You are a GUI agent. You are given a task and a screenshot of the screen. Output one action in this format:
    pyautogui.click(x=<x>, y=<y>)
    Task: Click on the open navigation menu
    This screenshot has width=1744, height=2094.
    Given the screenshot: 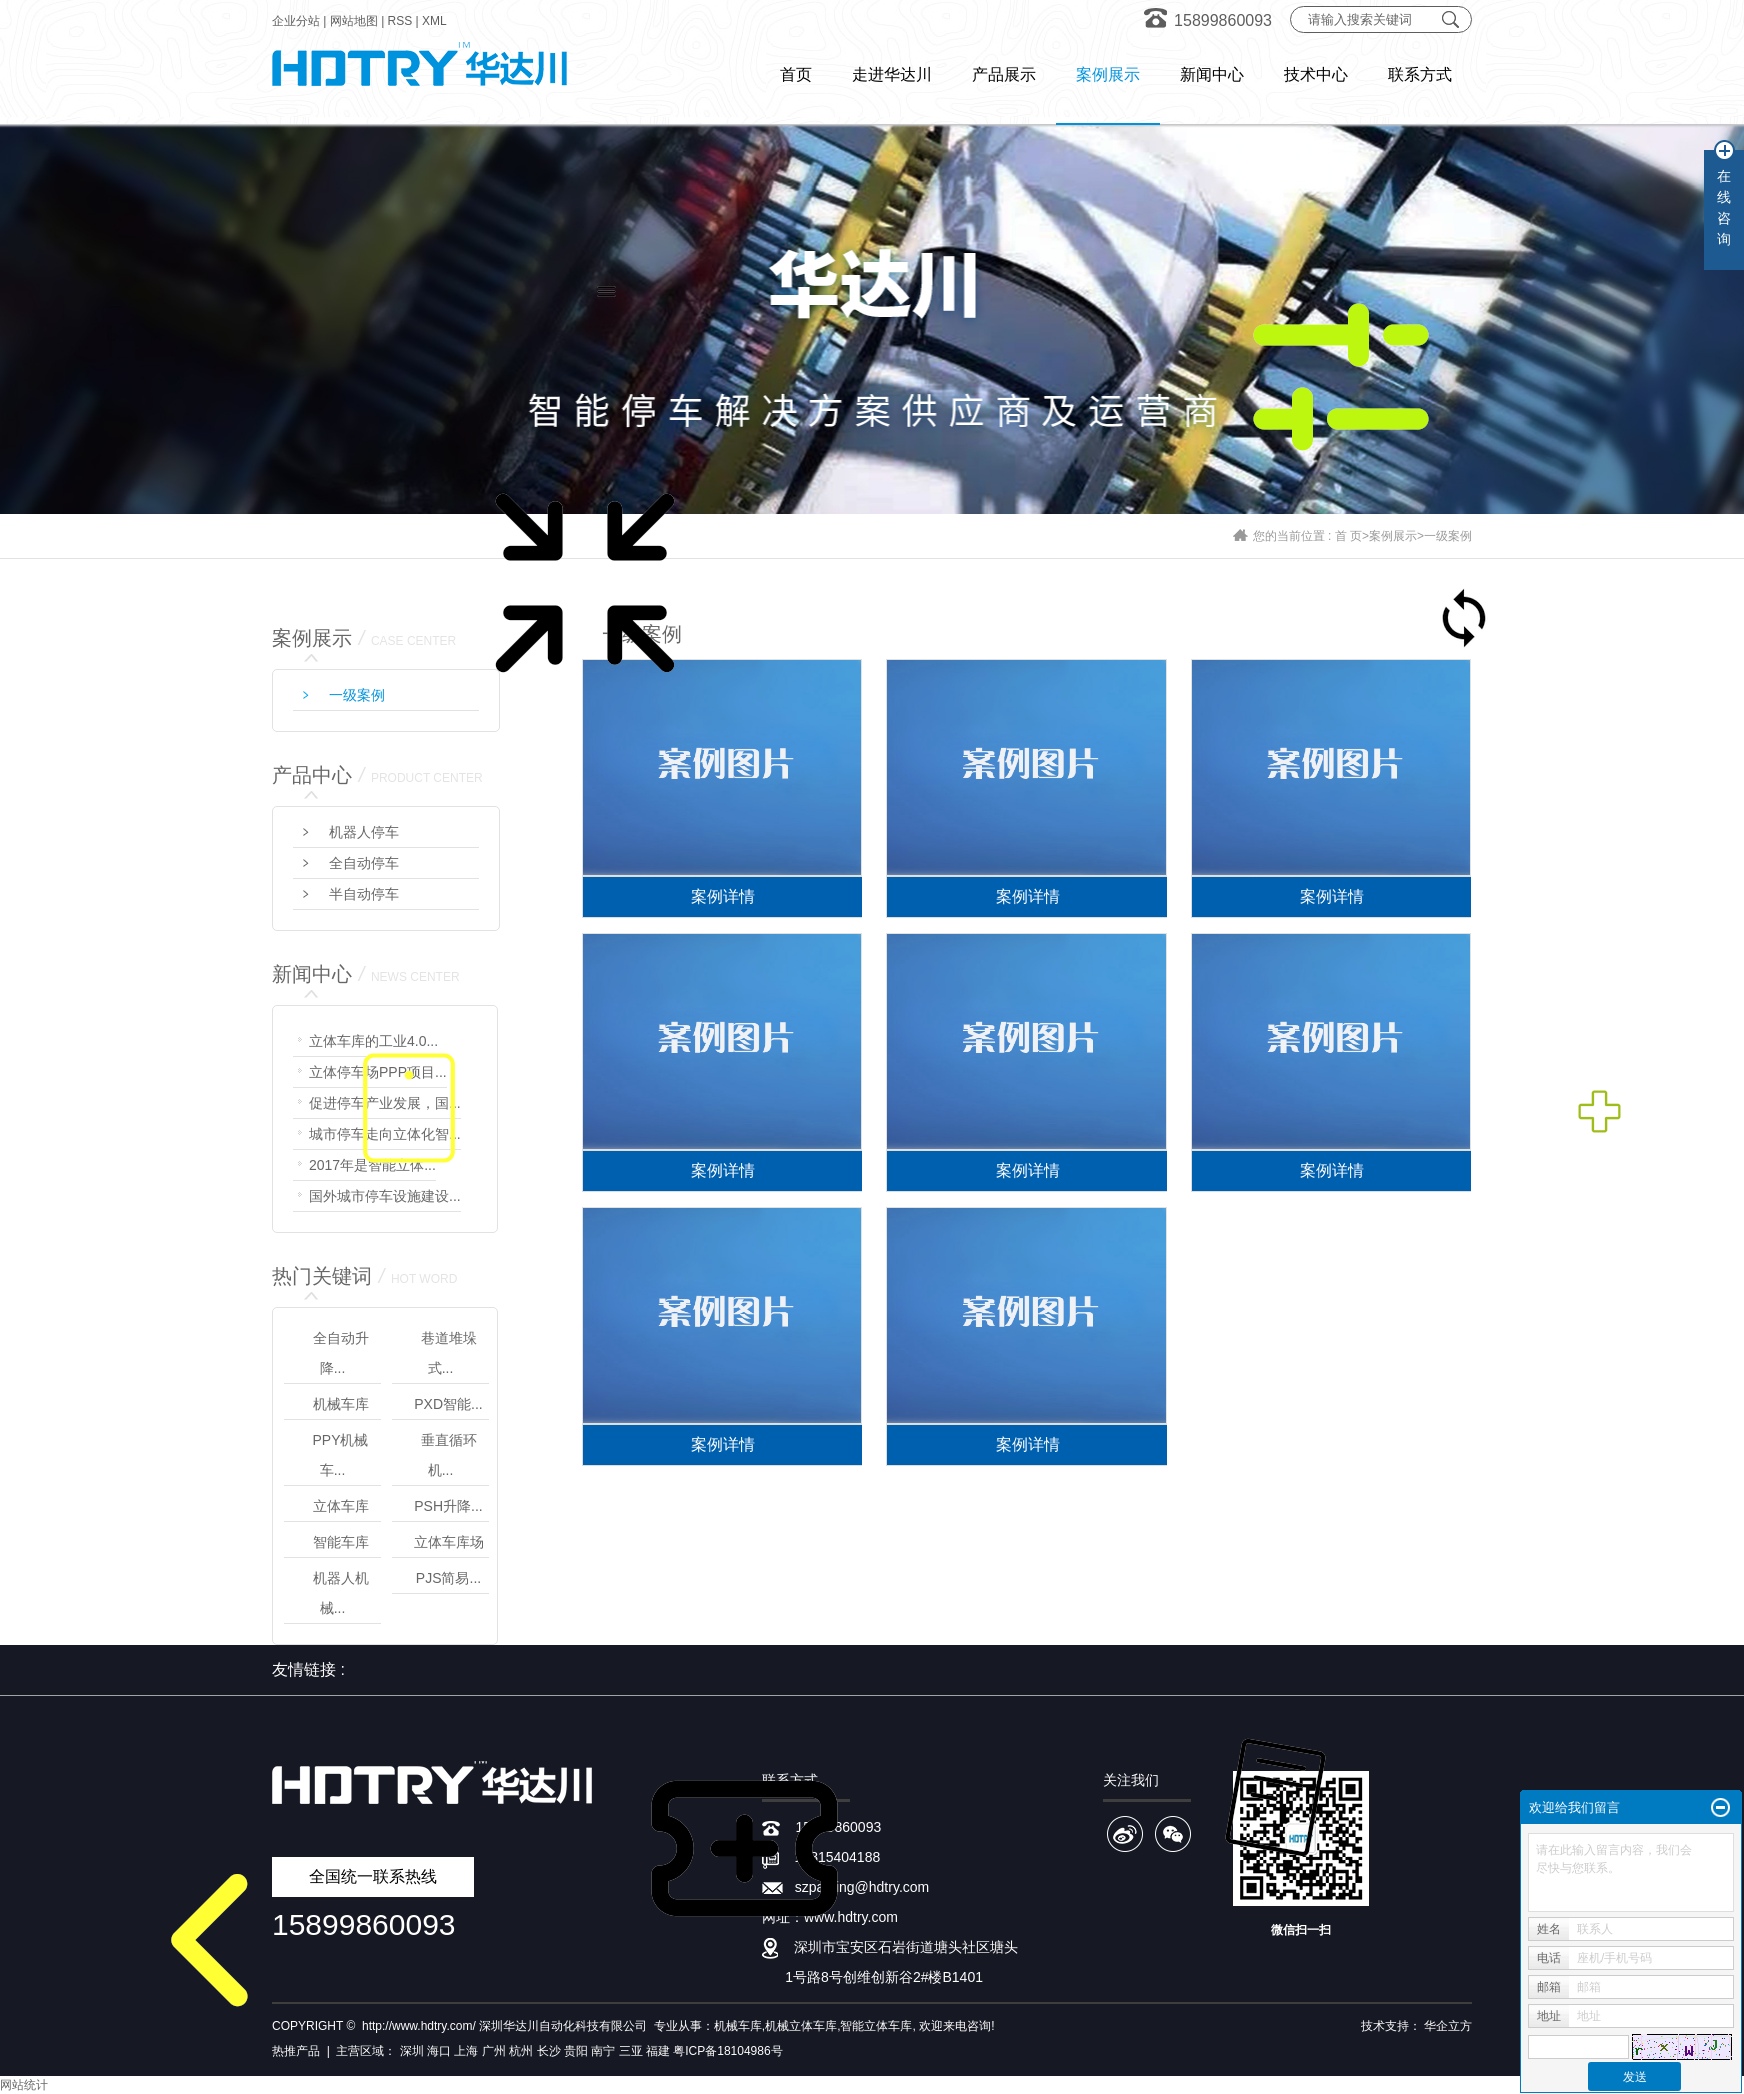 What is the action you would take?
    pyautogui.click(x=606, y=291)
    